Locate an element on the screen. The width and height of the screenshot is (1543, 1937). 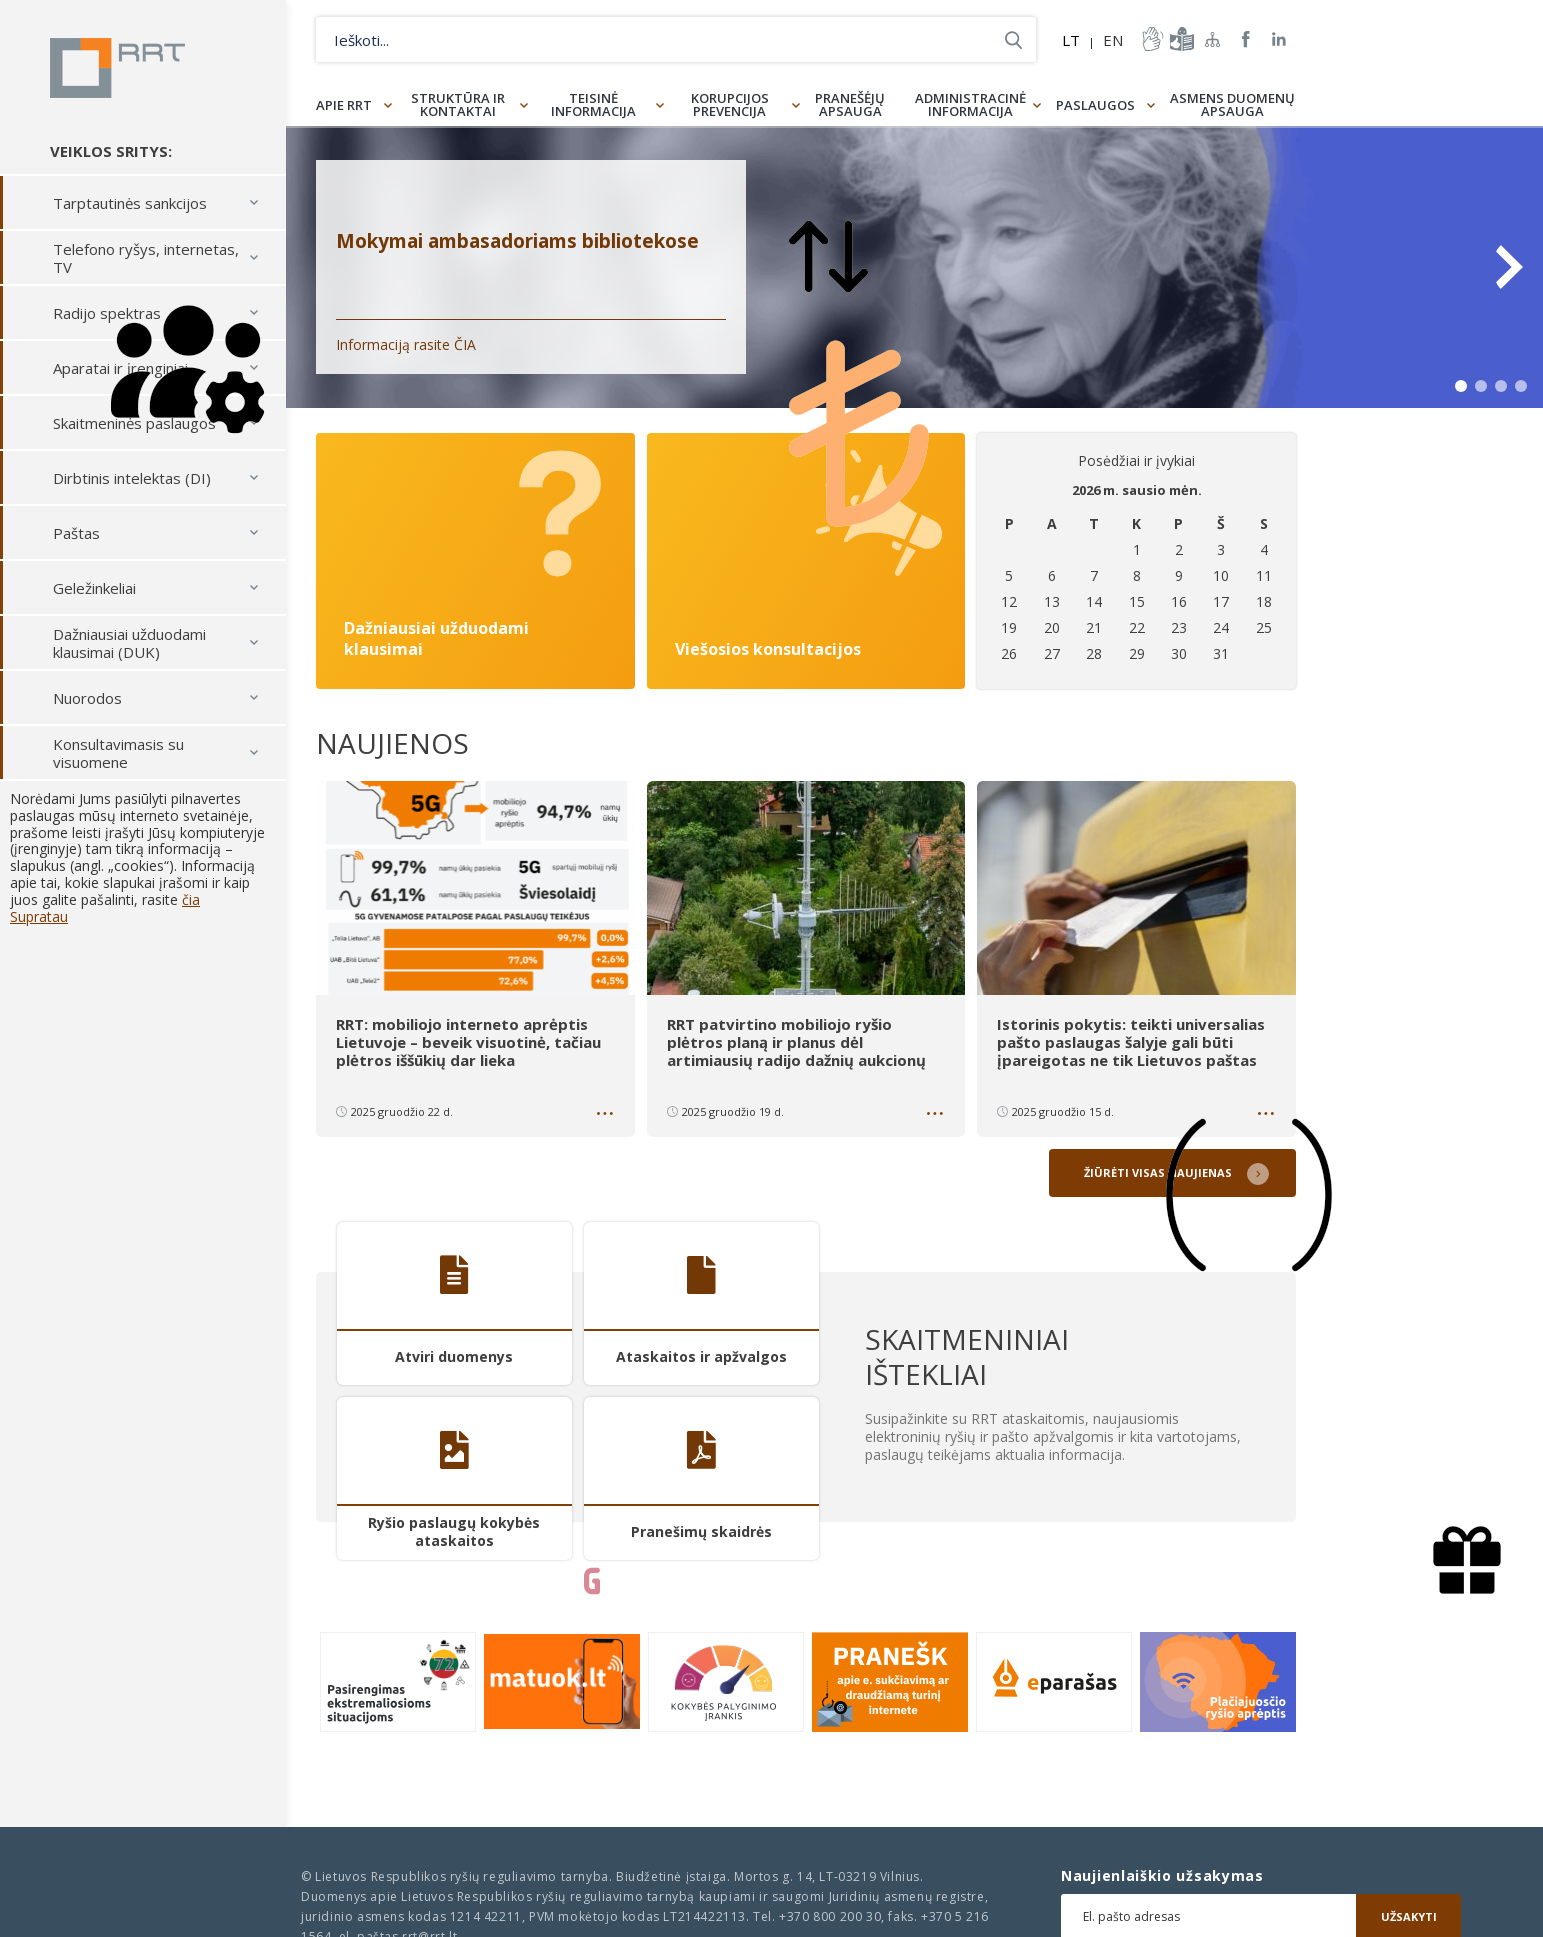
indicates items starting with the letter G is located at coordinates (592, 1581).